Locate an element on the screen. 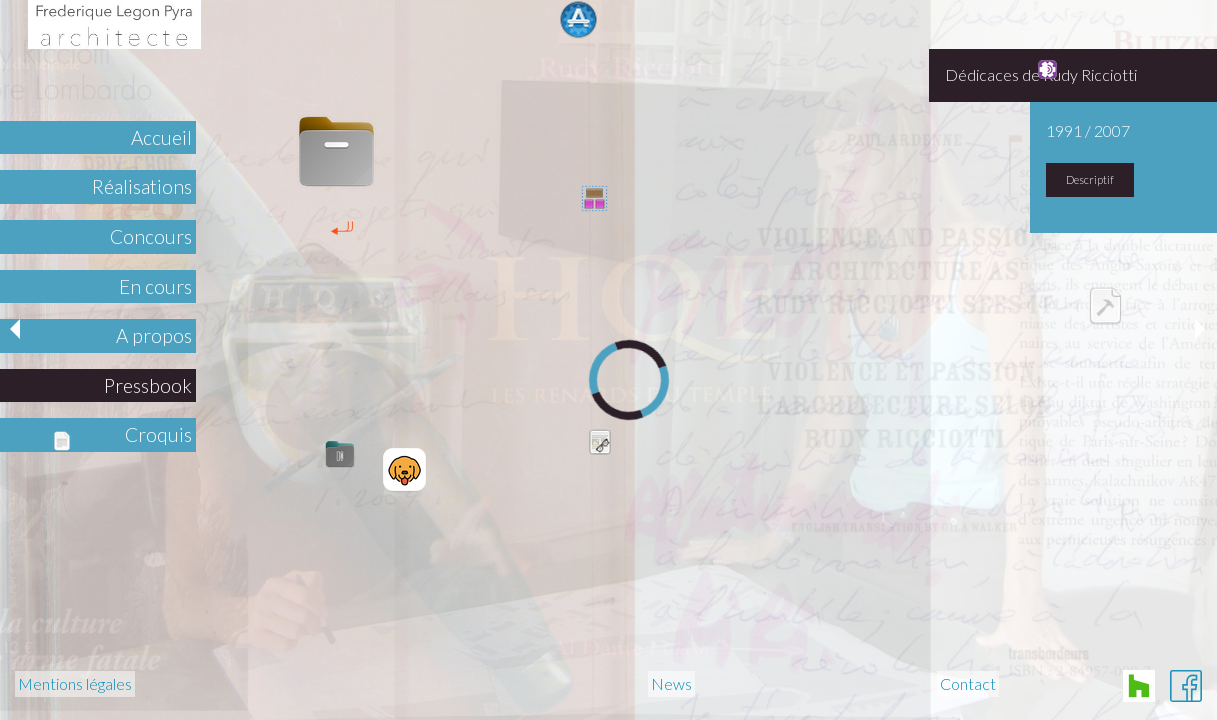  select all items in the current view is located at coordinates (594, 198).